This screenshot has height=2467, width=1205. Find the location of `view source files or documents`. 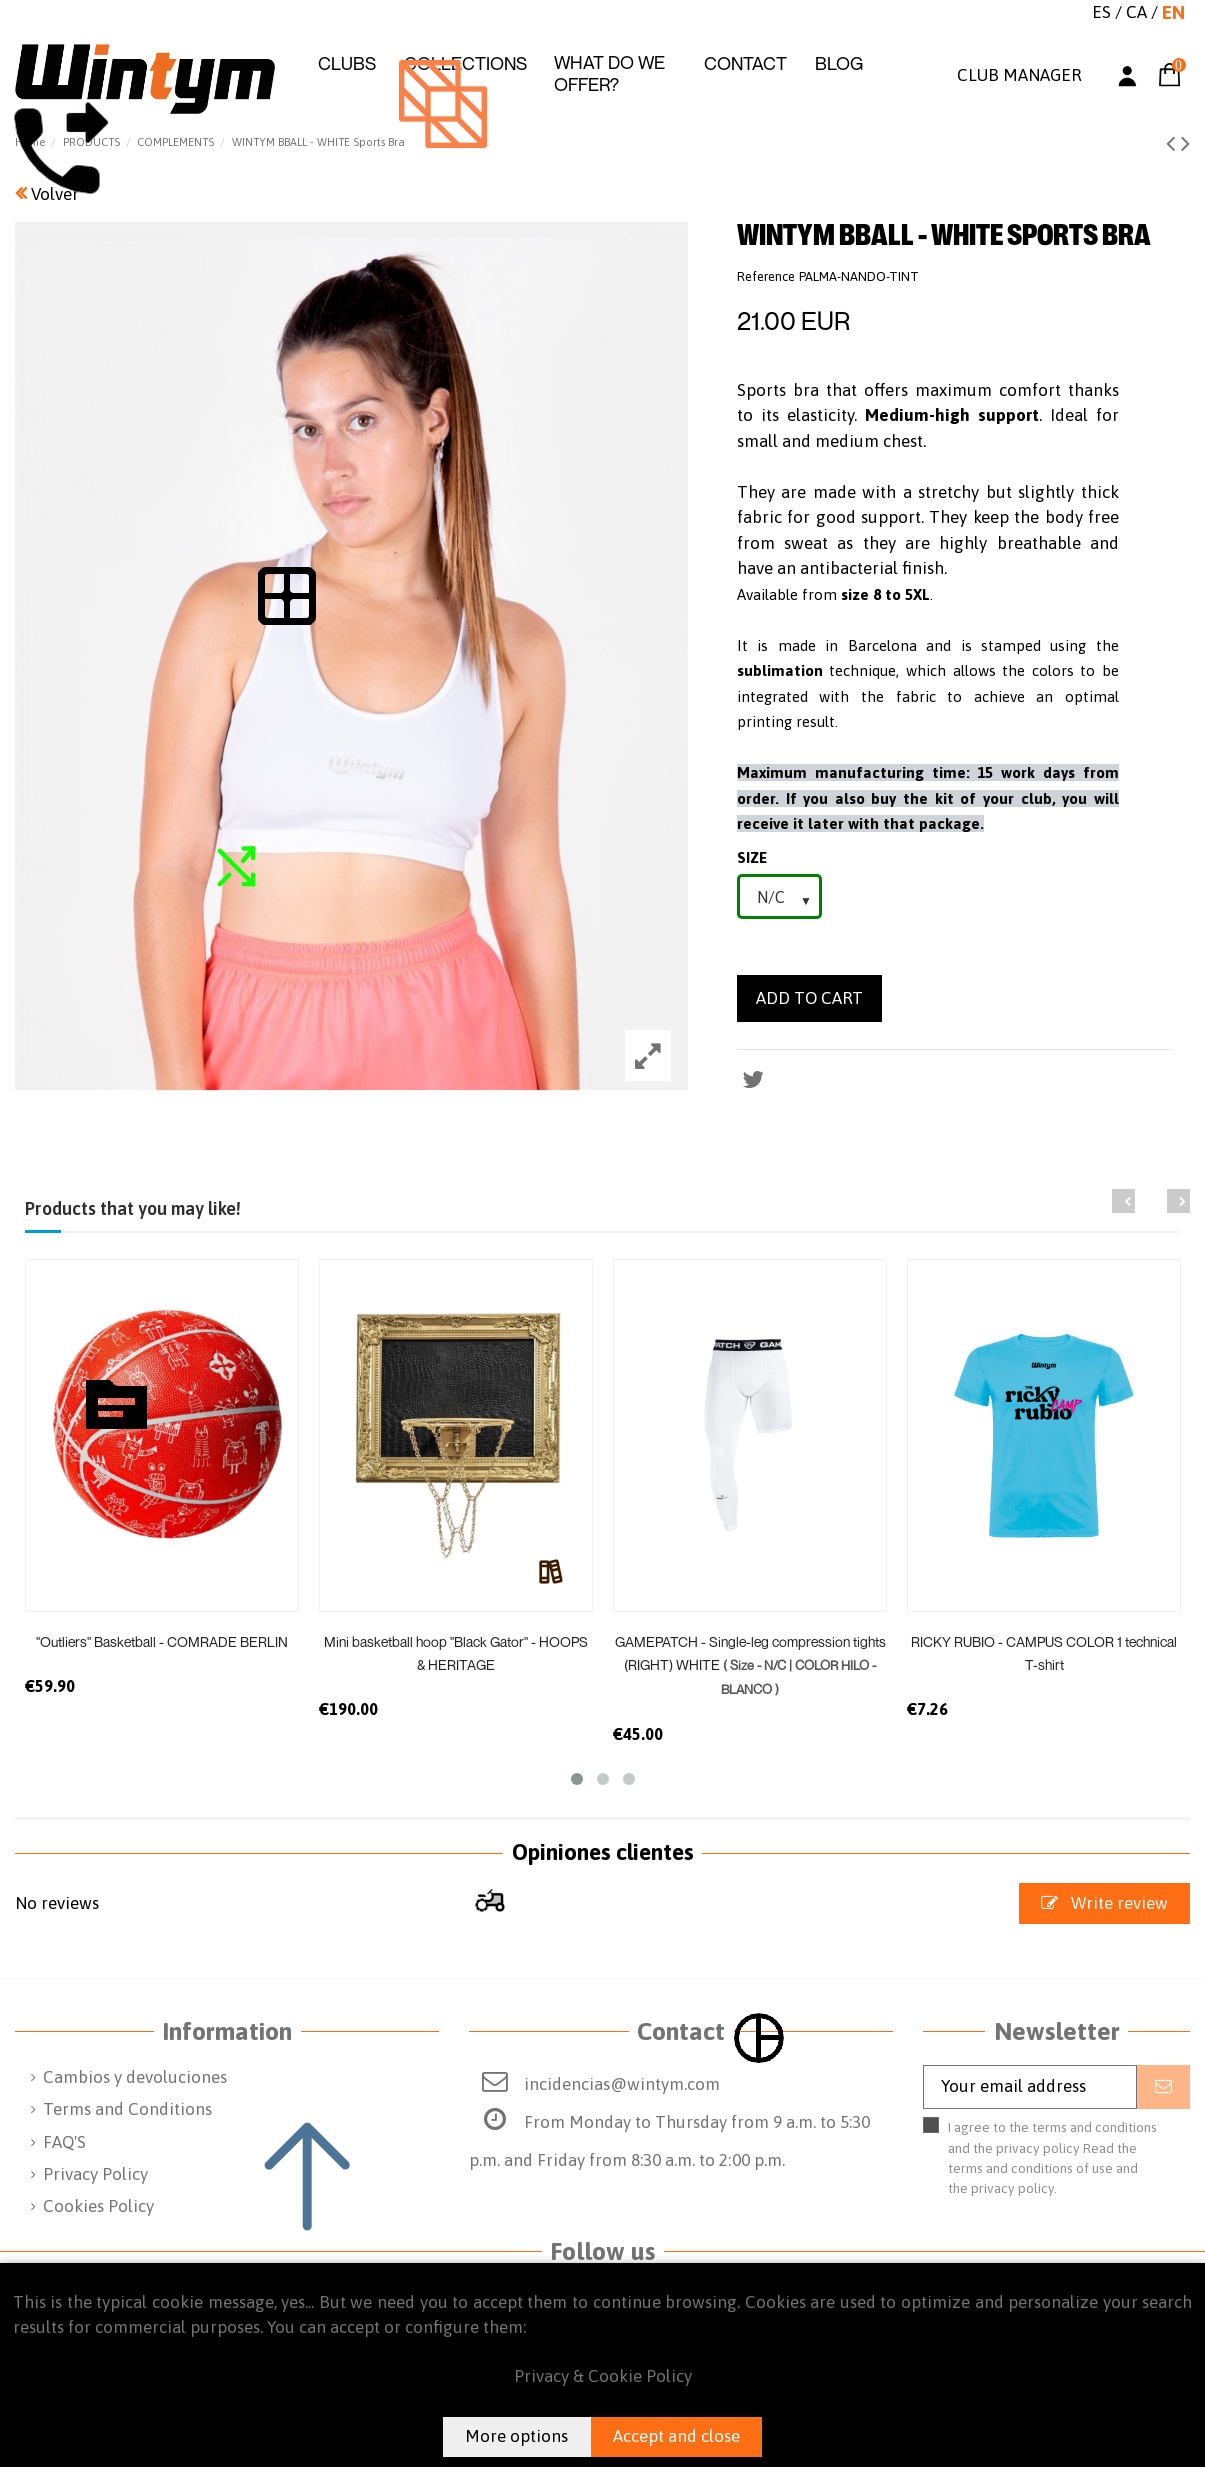

view source files or documents is located at coordinates (116, 1404).